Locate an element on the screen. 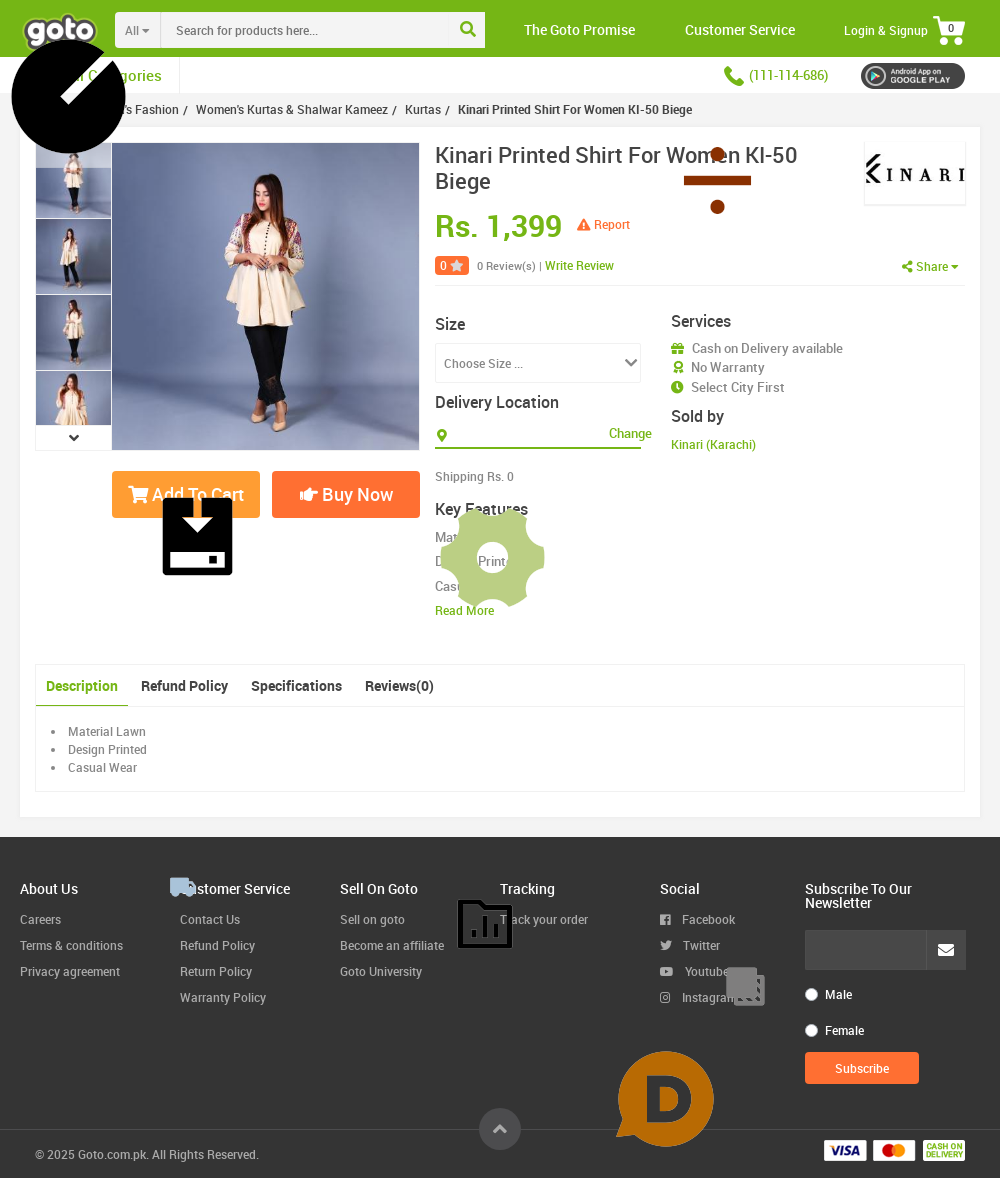  open settings menu is located at coordinates (492, 557).